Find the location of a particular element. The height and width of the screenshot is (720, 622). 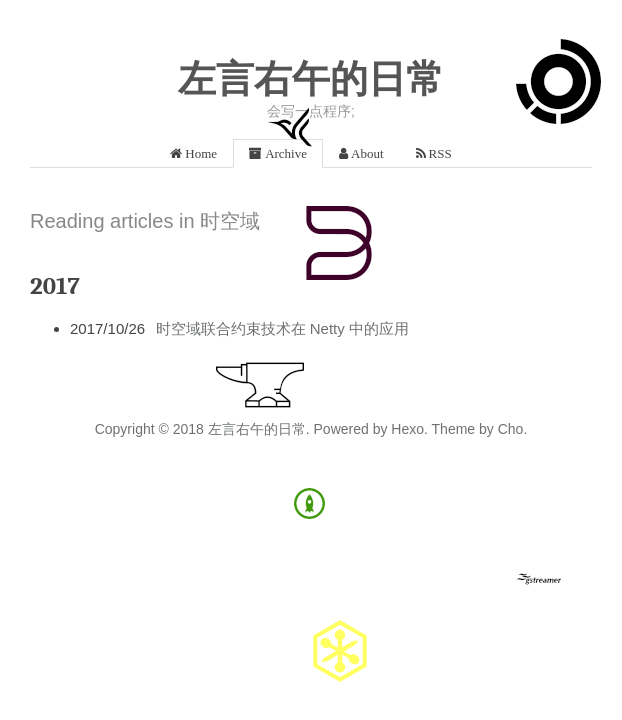

turborepo logo - a build system for JavaScript and TypeScript codebases is located at coordinates (558, 81).